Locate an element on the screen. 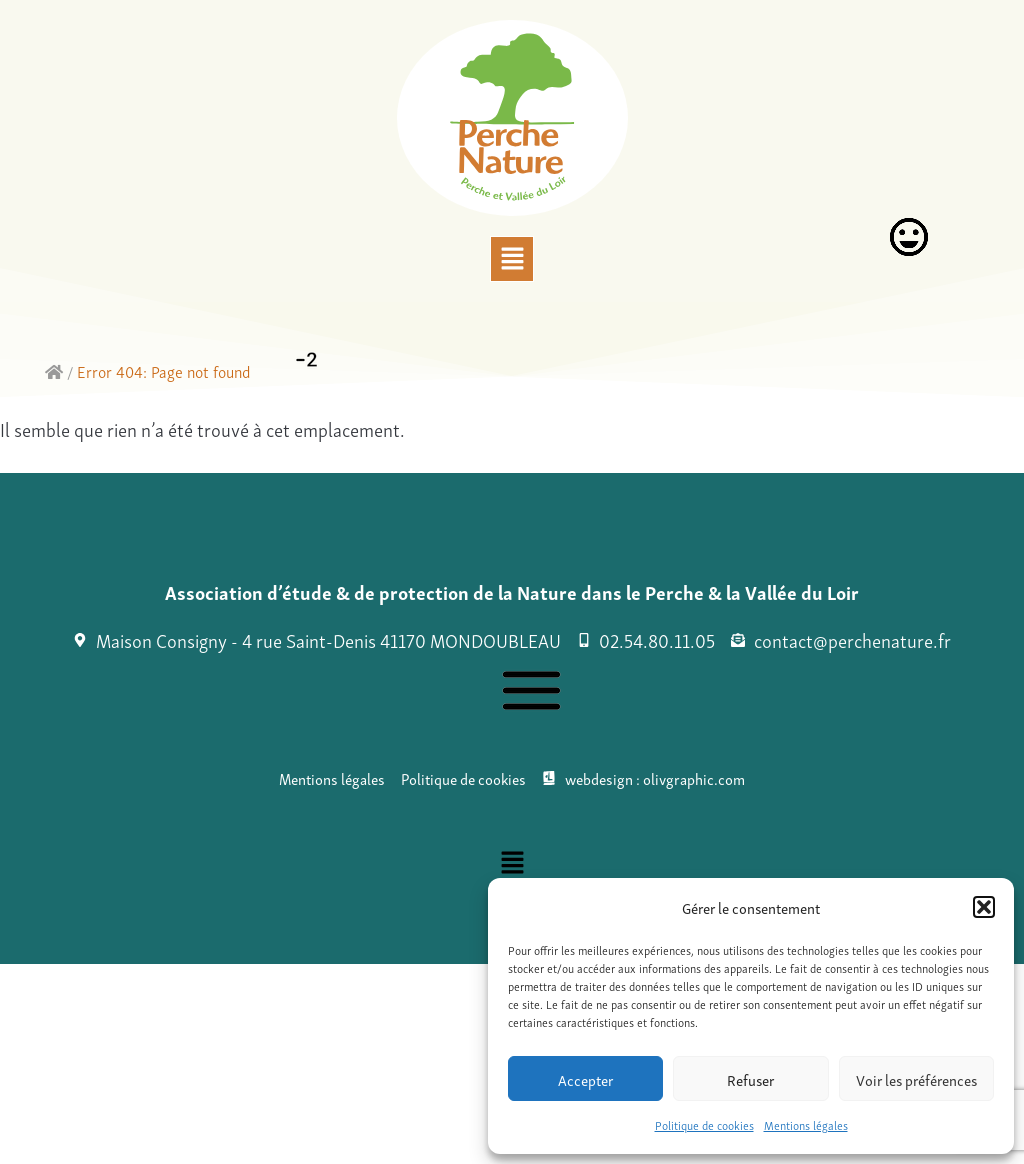 This screenshot has height=1164, width=1024. add an emoji or reaction is located at coordinates (909, 237).